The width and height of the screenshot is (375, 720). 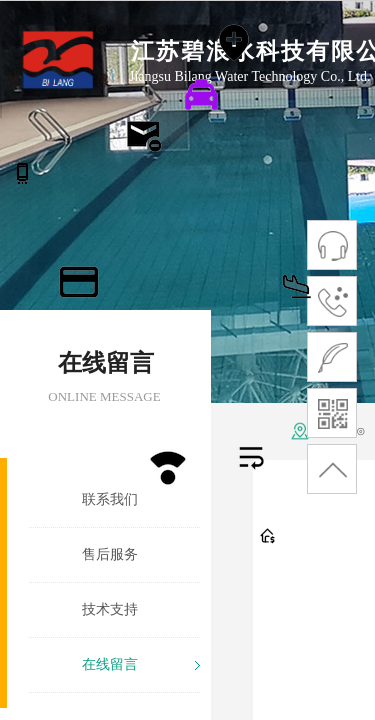 I want to click on toggle text wrapping in a document, so click(x=251, y=457).